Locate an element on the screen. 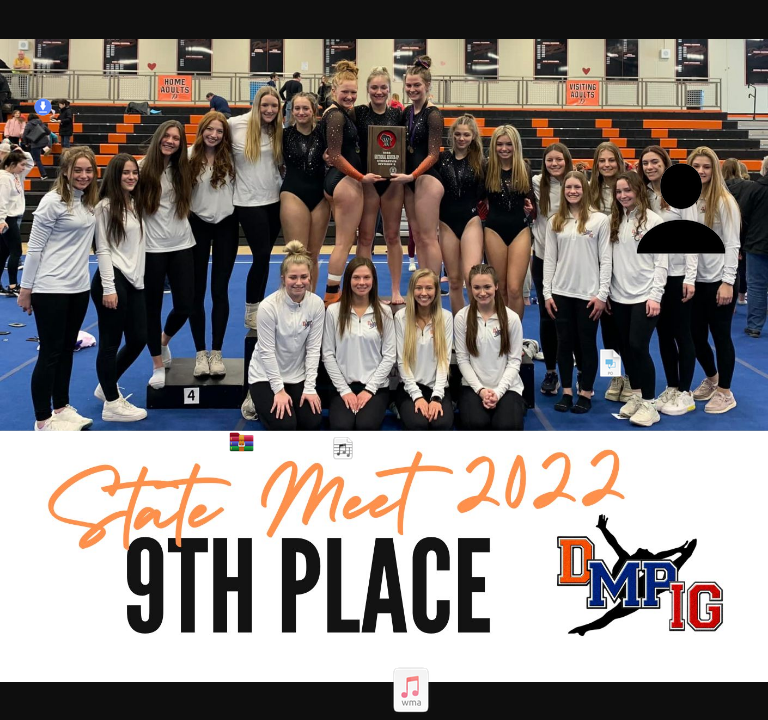 Image resolution: width=768 pixels, height=720 pixels. view user profile is located at coordinates (681, 208).